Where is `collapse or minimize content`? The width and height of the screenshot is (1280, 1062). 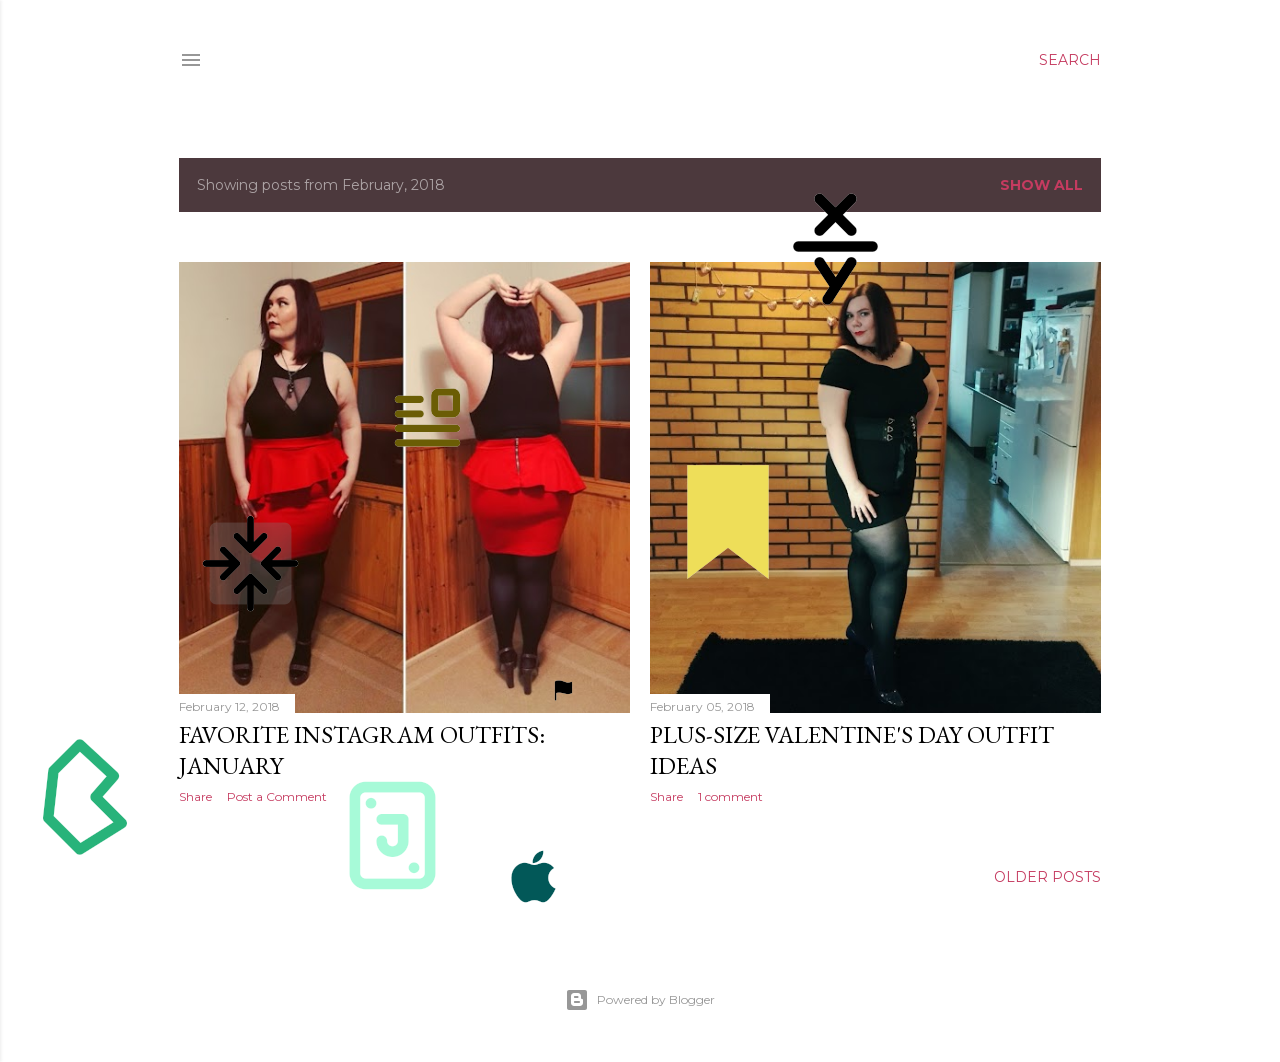 collapse or minimize content is located at coordinates (250, 563).